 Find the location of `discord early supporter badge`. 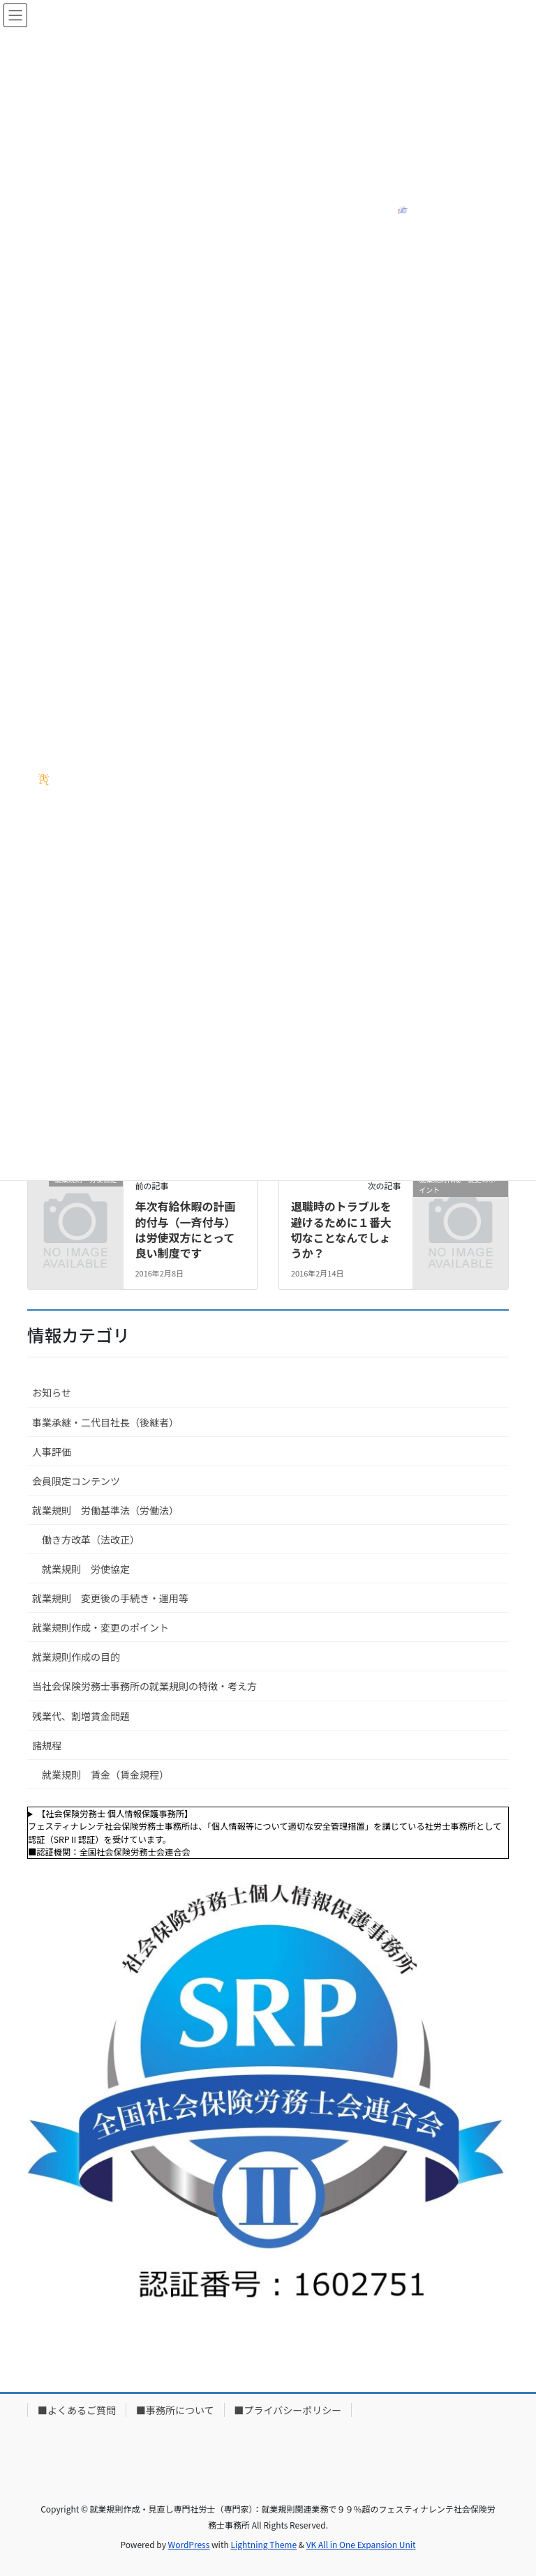

discord early supporter badge is located at coordinates (403, 210).